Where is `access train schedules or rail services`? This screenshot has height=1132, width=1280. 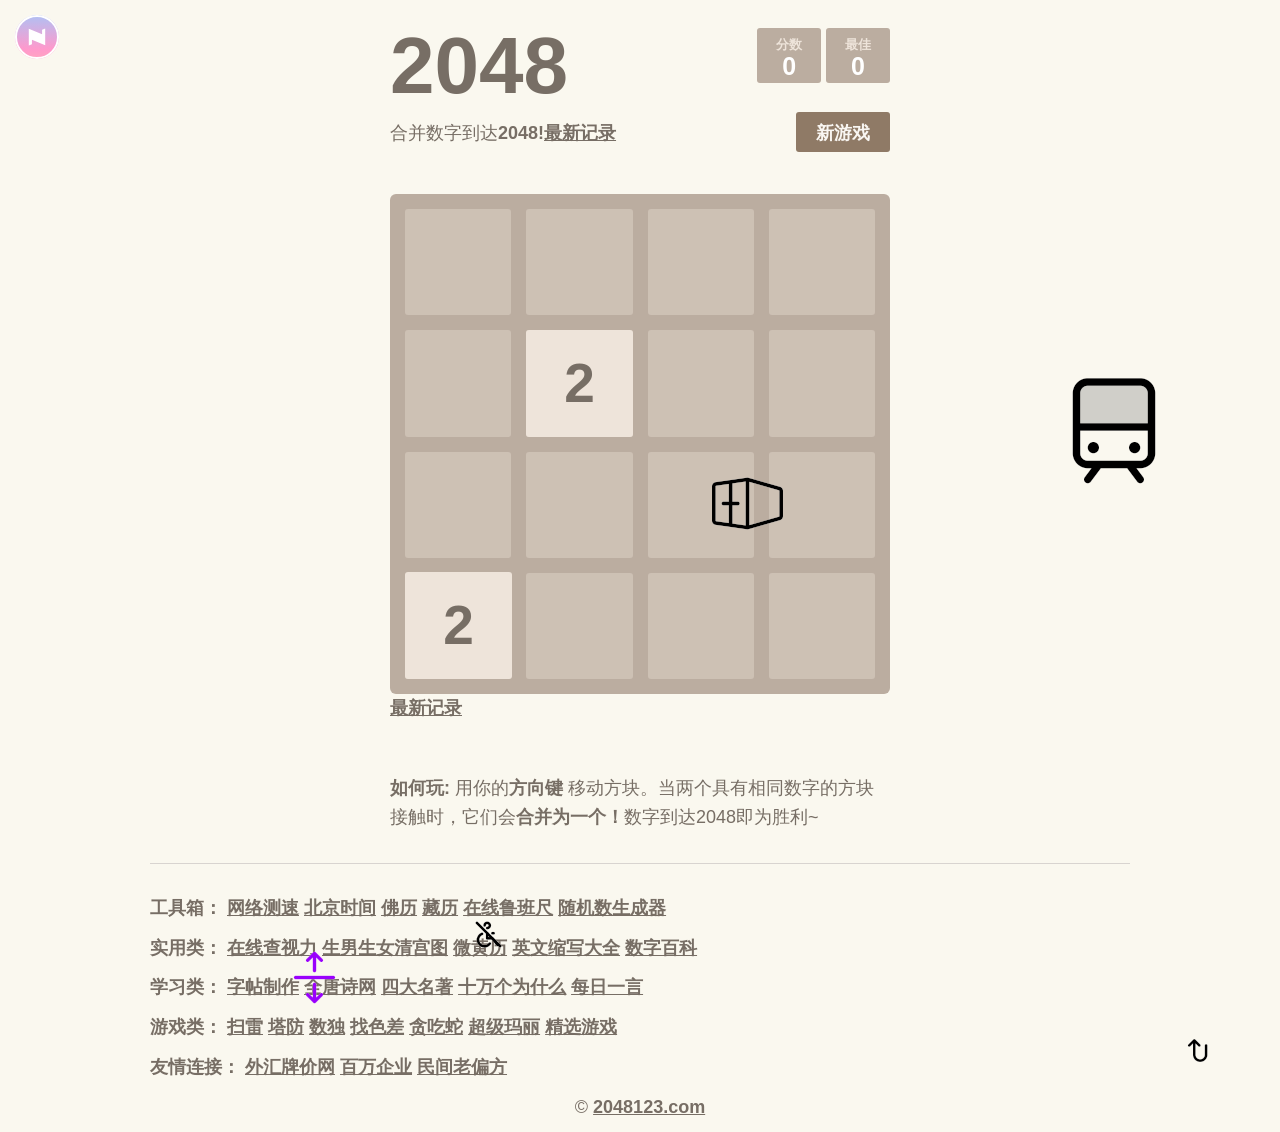
access train schedules or rail services is located at coordinates (1114, 427).